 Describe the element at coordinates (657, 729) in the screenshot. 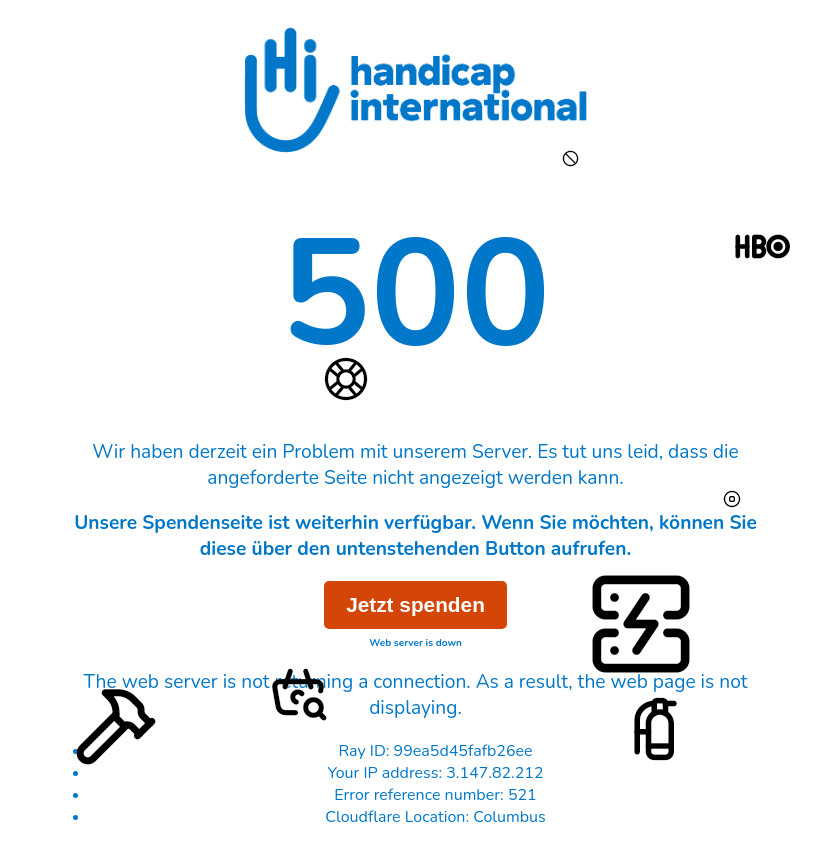

I see `access fire safety information` at that location.